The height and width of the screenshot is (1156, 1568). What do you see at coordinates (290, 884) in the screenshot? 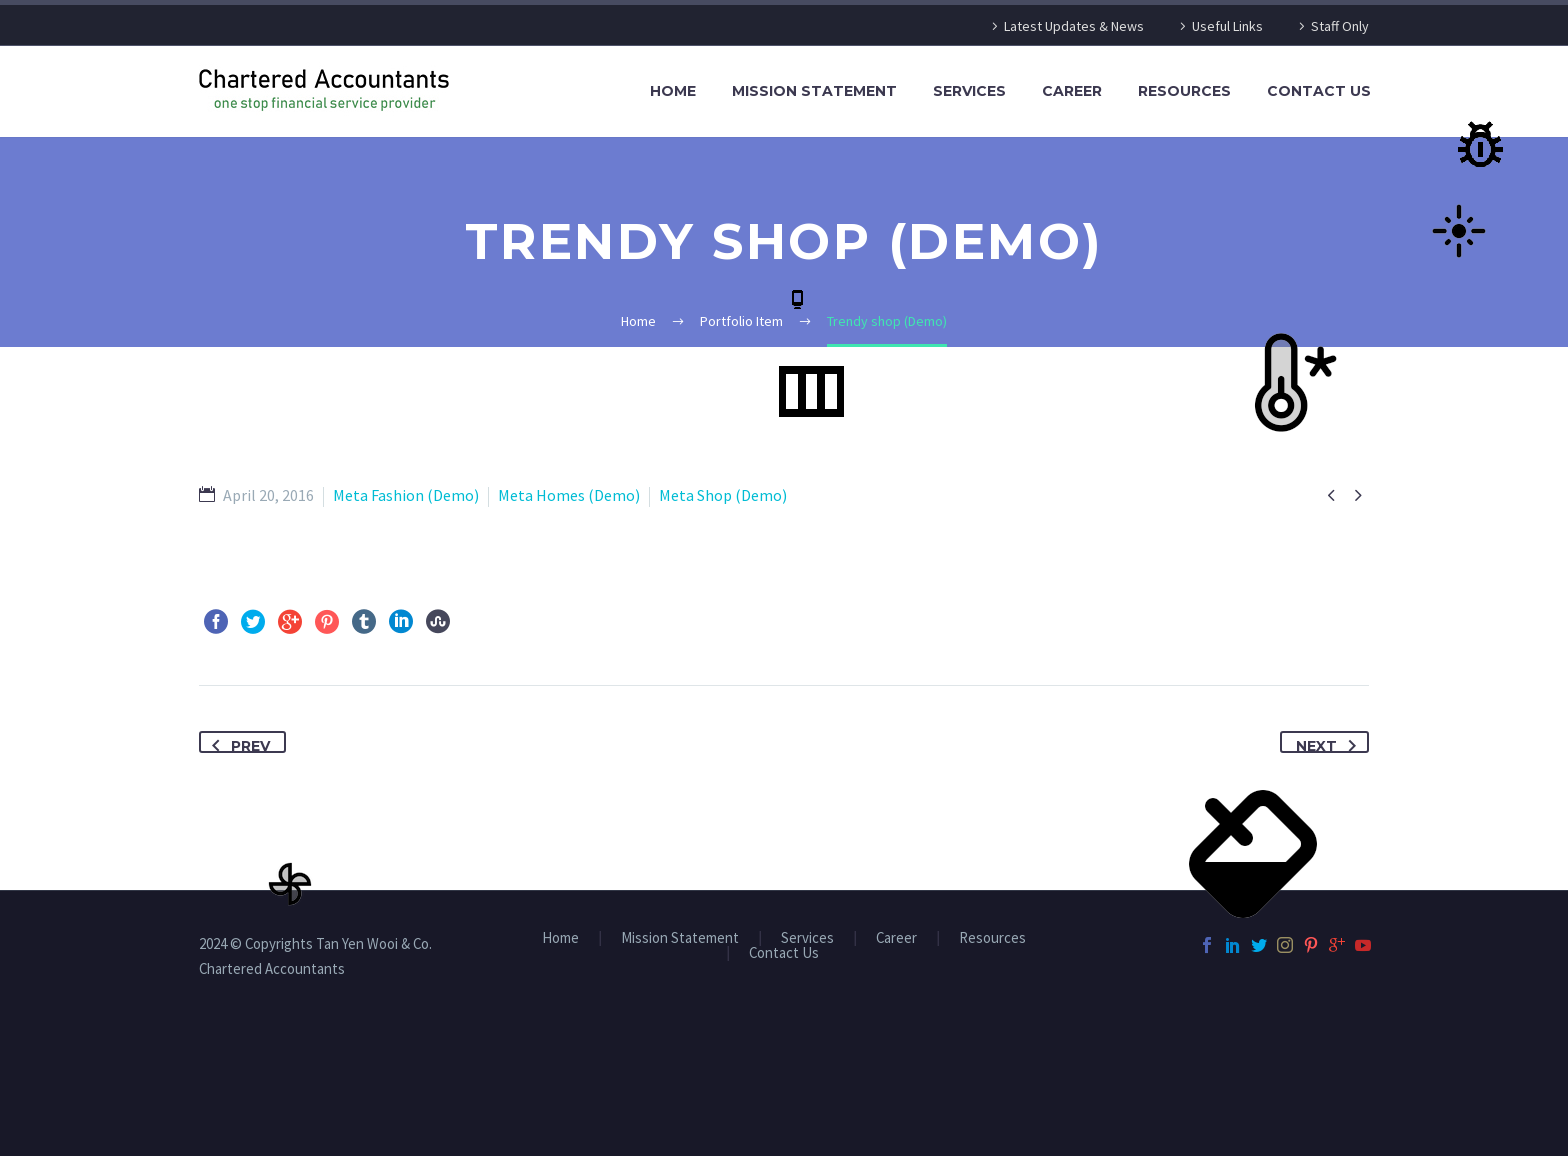
I see `access toys or games section` at bounding box center [290, 884].